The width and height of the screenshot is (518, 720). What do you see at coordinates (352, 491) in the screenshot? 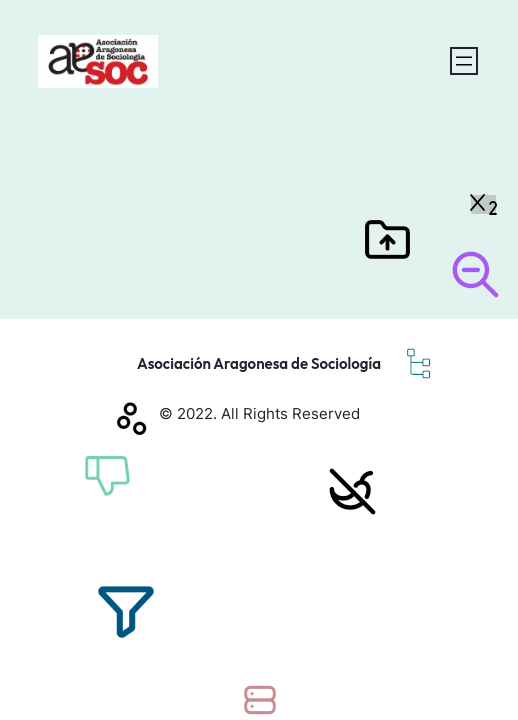
I see `disable spicy food filter` at bounding box center [352, 491].